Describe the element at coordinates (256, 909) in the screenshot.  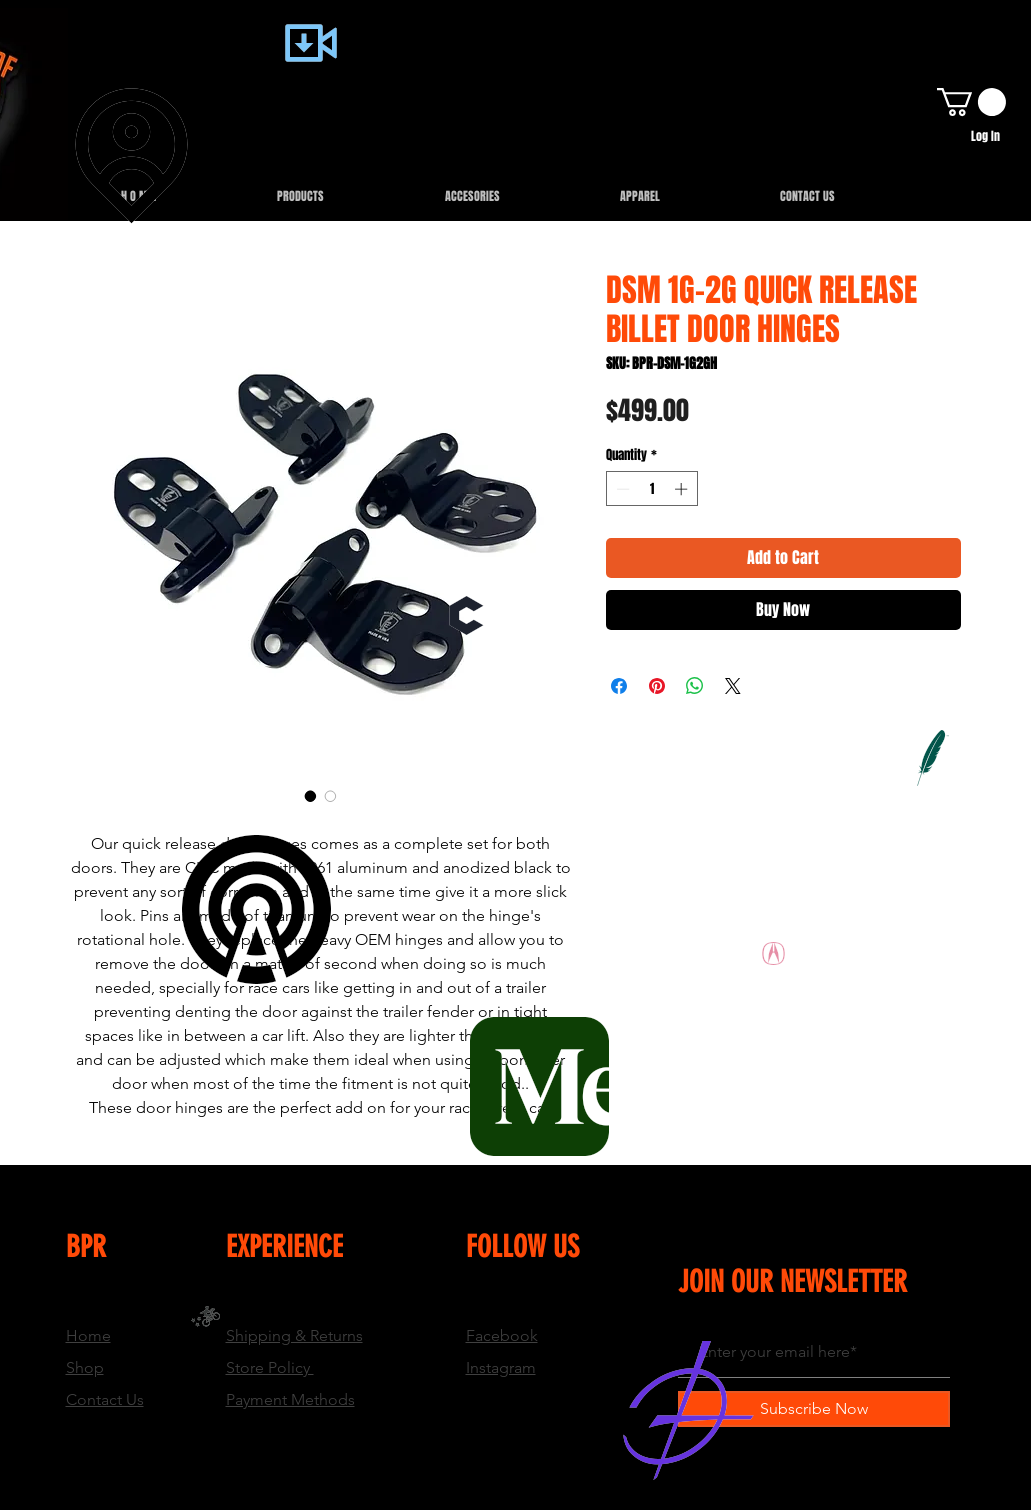
I see `open the AntennaPod podcast app` at that location.